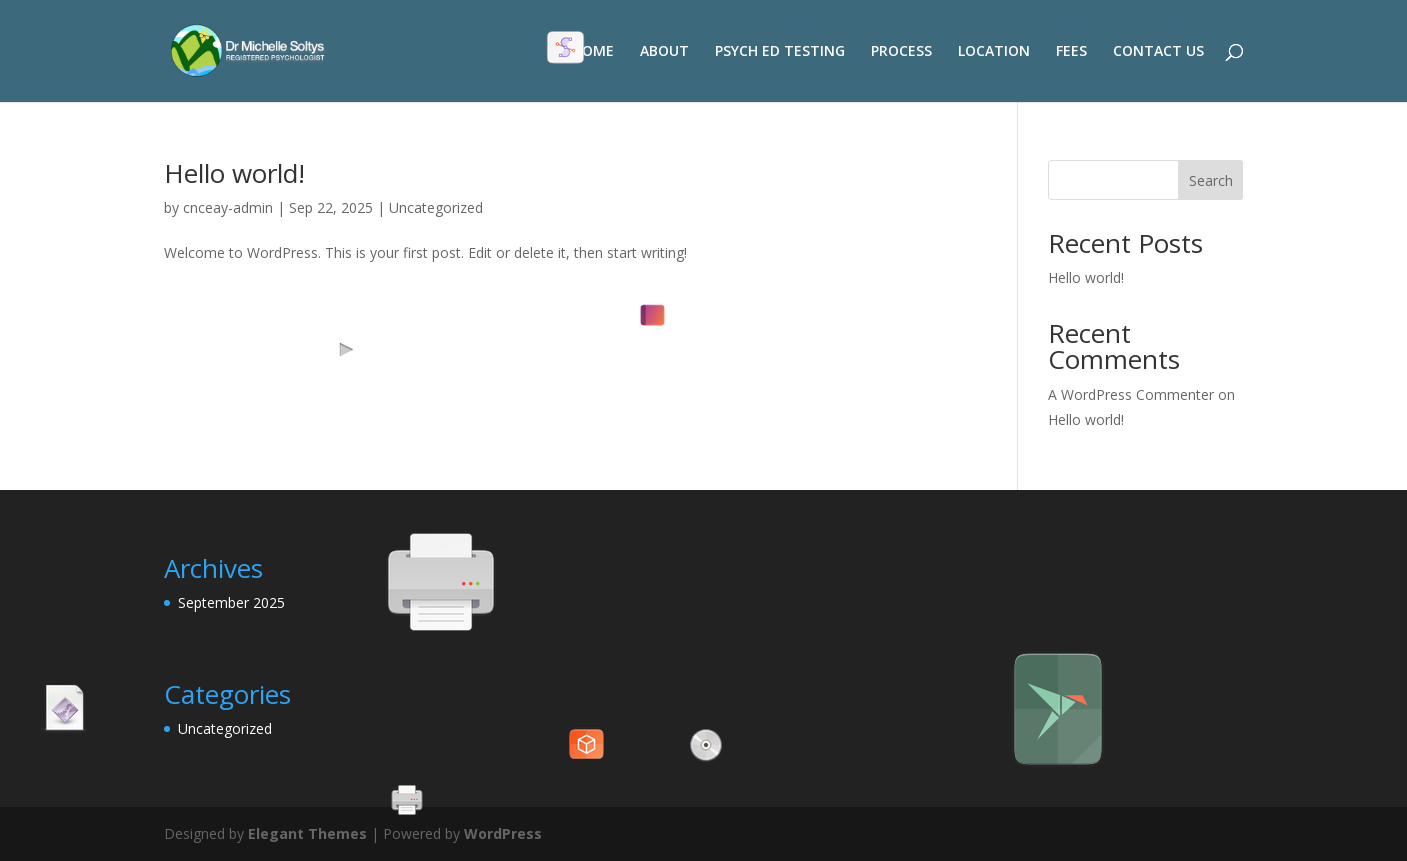 This screenshot has width=1407, height=861. What do you see at coordinates (1058, 709) in the screenshot?
I see `a snap package file for linux software installation` at bounding box center [1058, 709].